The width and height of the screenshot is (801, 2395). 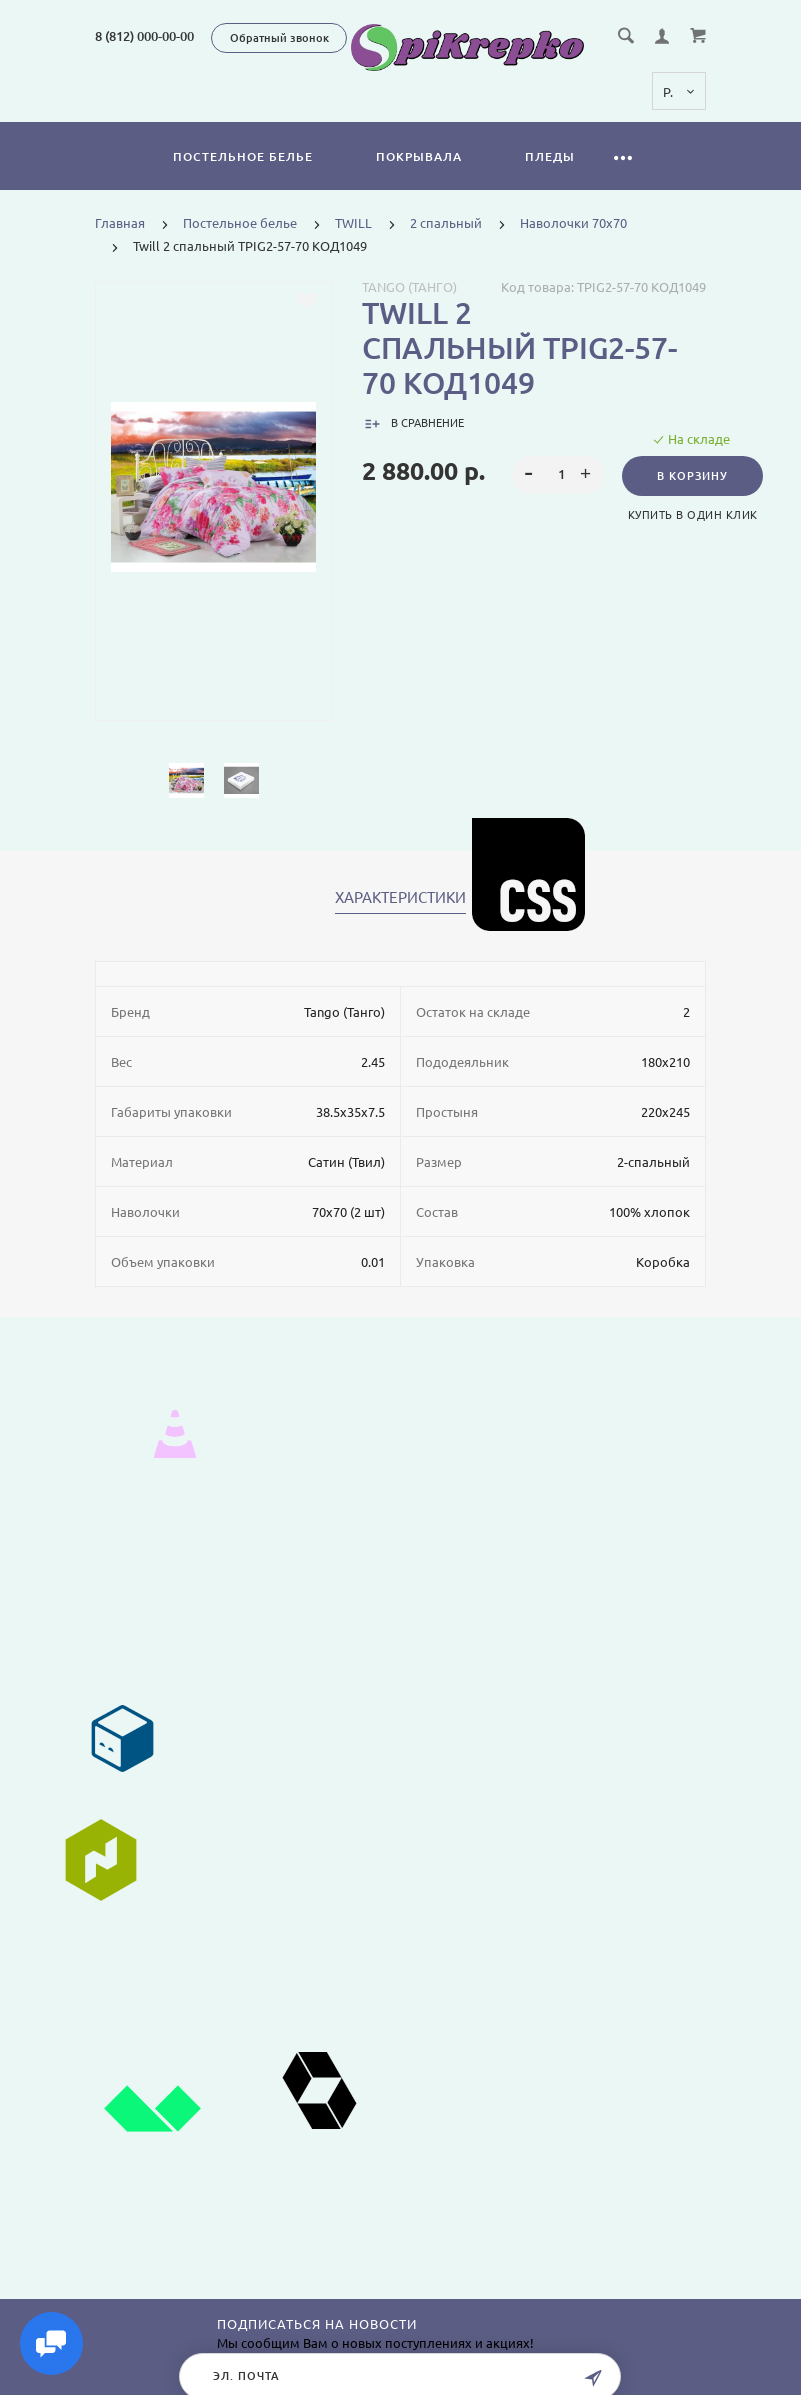 I want to click on CSS programming language logo, so click(x=528, y=874).